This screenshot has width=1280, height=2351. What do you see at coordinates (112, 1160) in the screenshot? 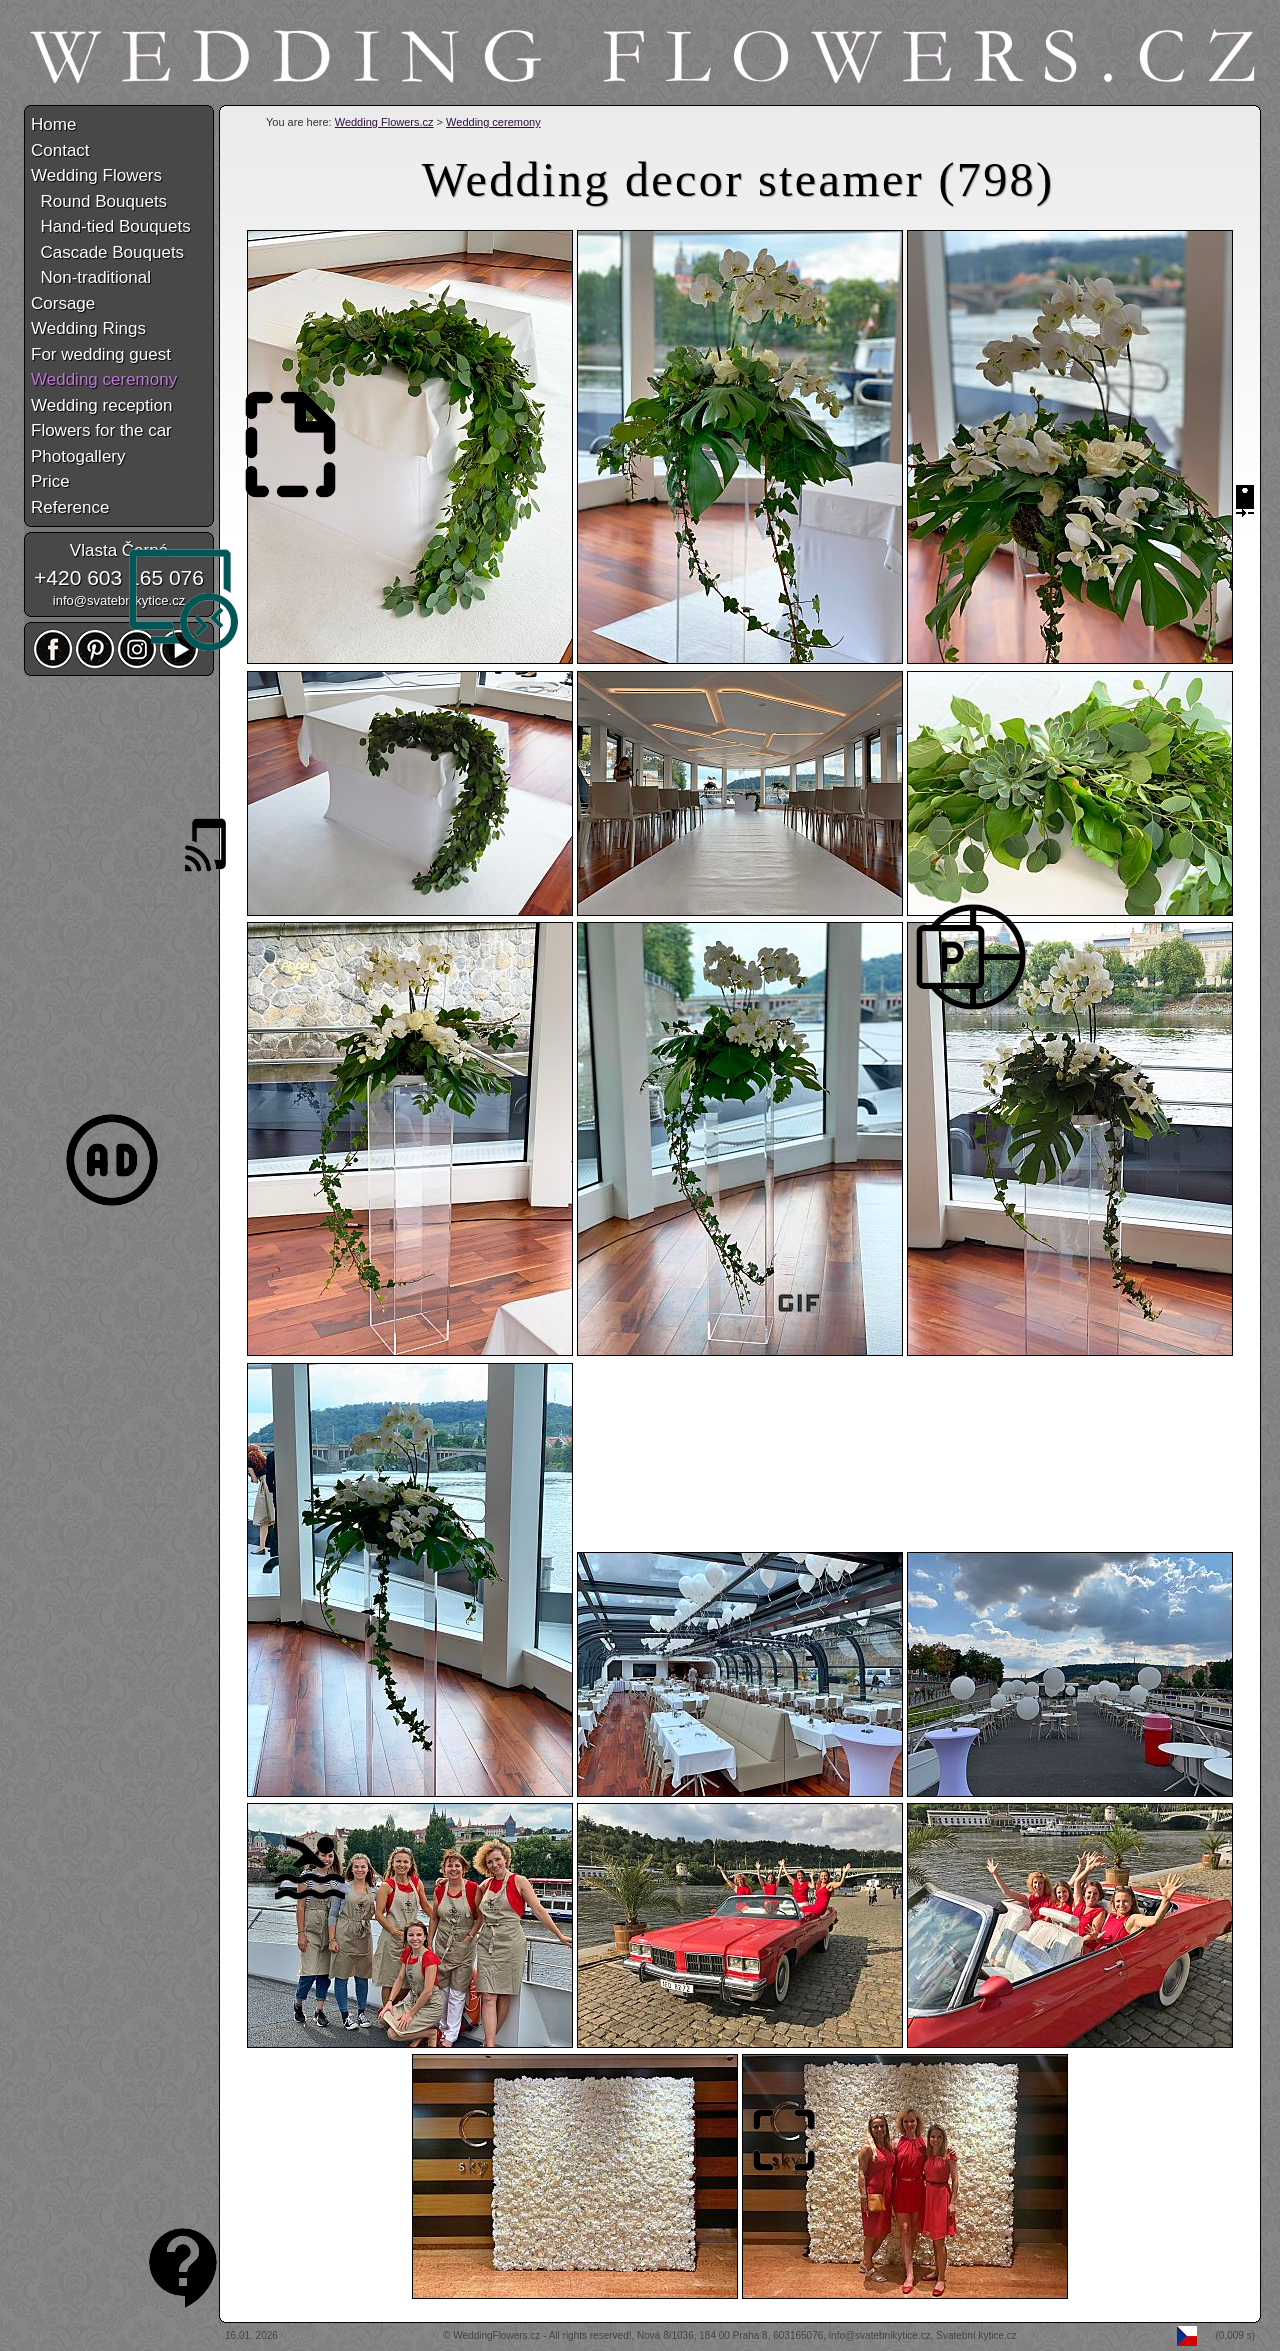
I see `indicates sponsored or advertisement content` at bounding box center [112, 1160].